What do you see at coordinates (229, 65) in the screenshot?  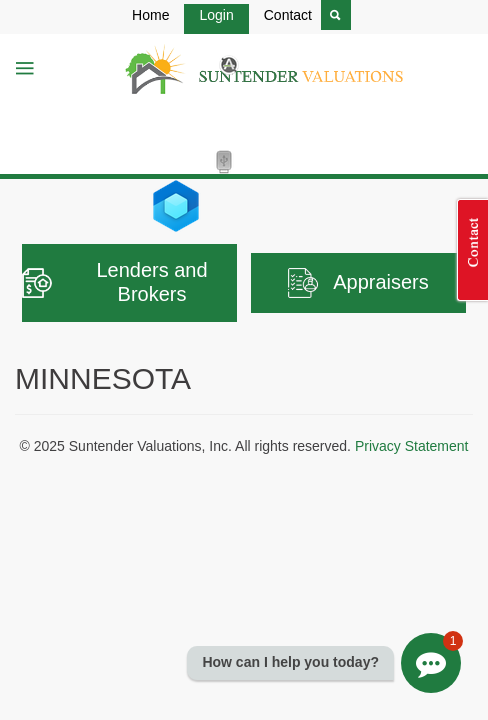 I see `check for available software updates` at bounding box center [229, 65].